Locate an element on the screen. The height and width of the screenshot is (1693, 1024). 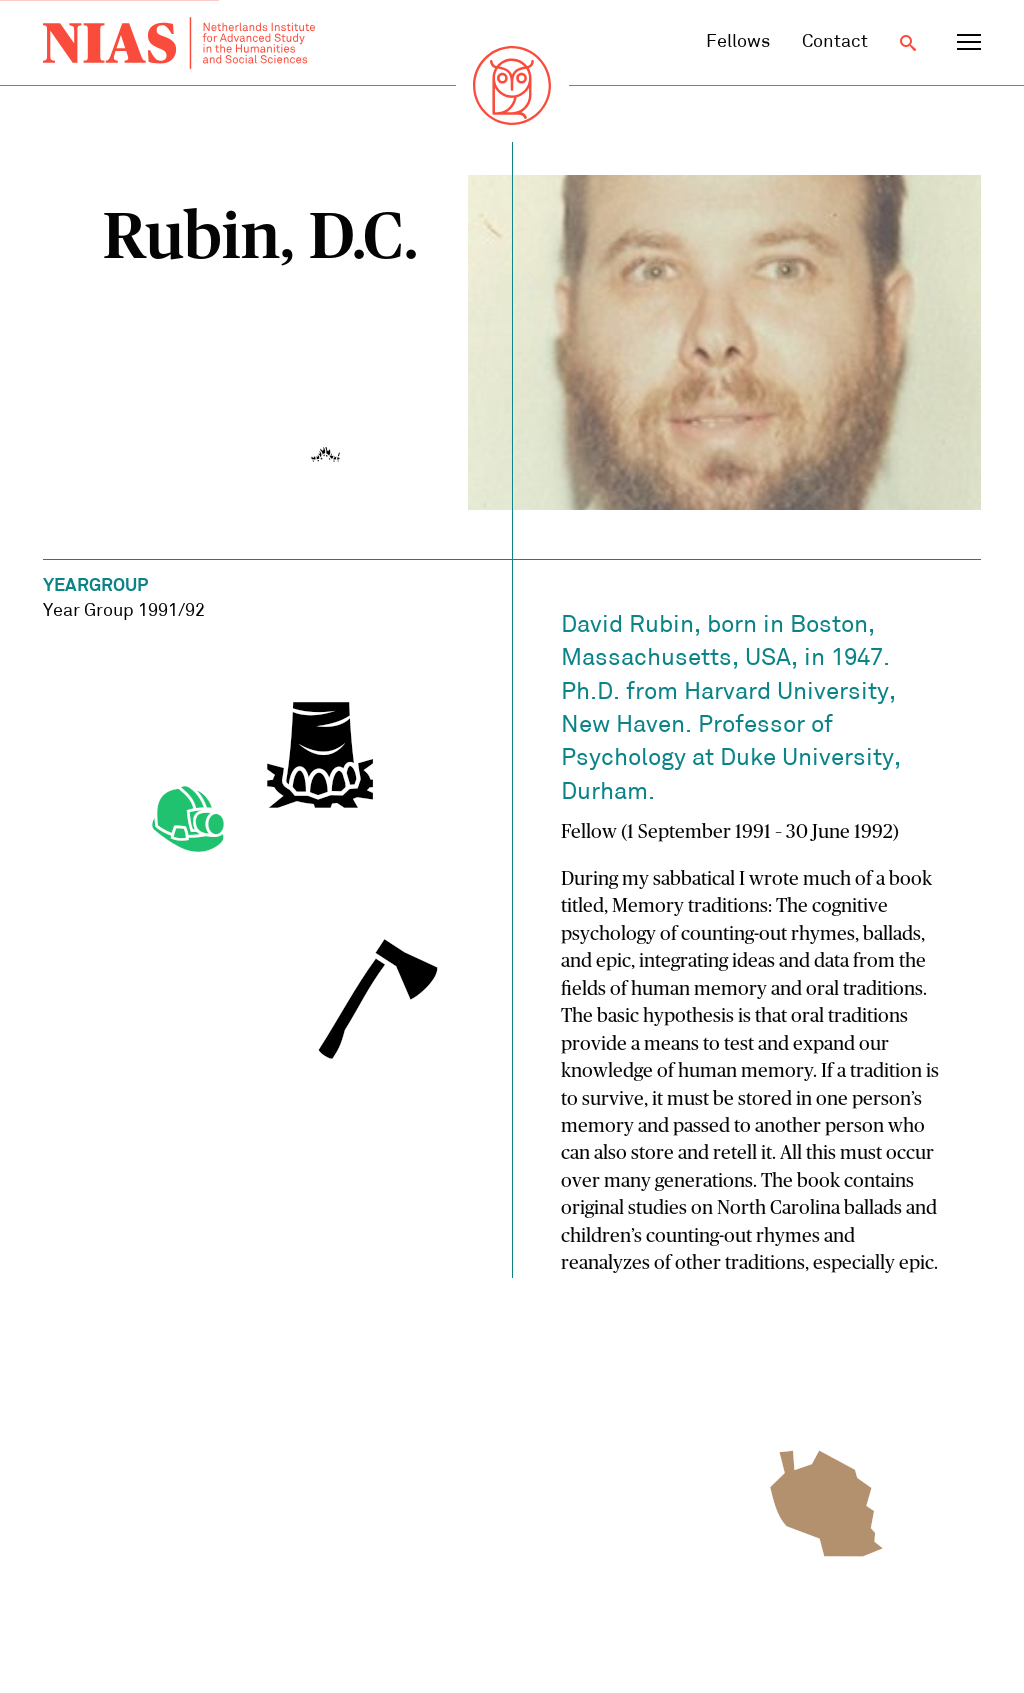
equip hatchet tool or weapon is located at coordinates (378, 999).